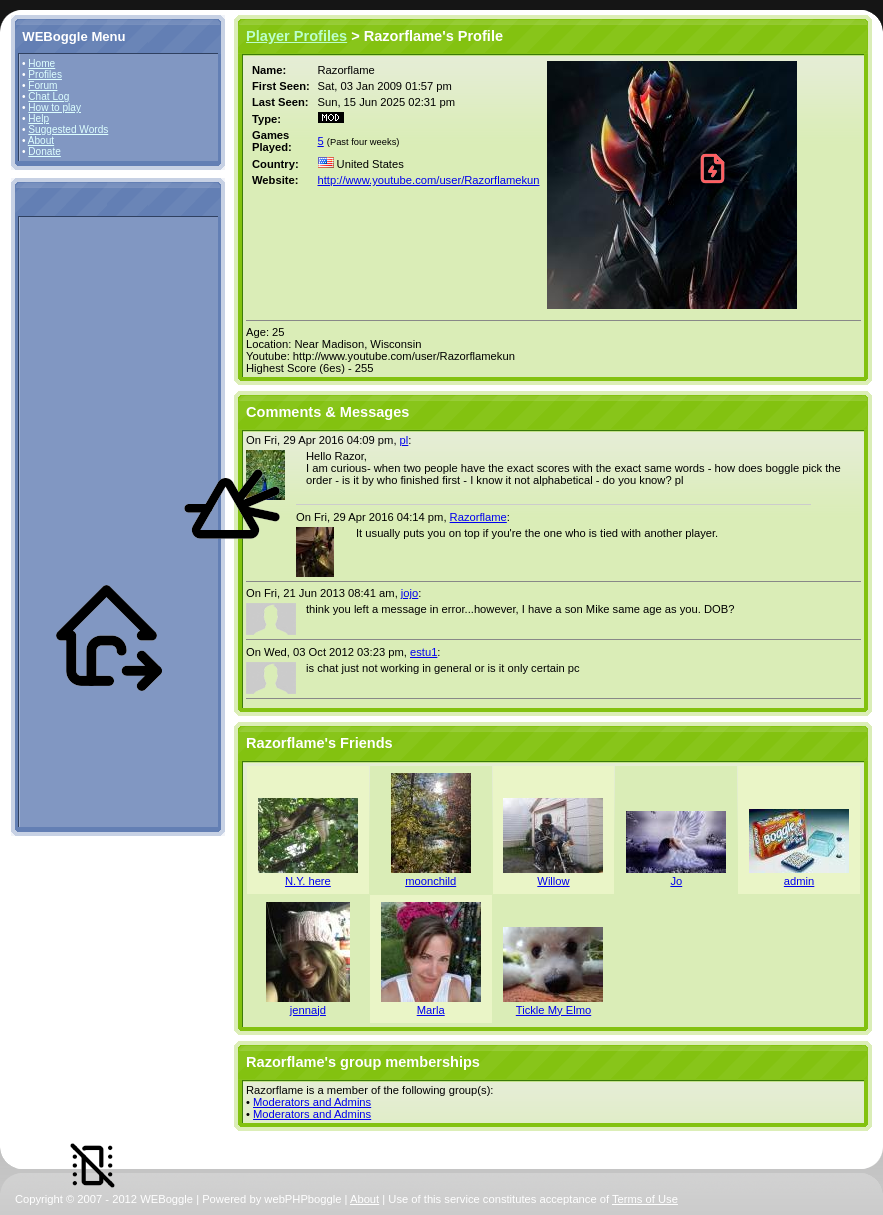  Describe the element at coordinates (106, 635) in the screenshot. I see `move or relocate to a new home` at that location.